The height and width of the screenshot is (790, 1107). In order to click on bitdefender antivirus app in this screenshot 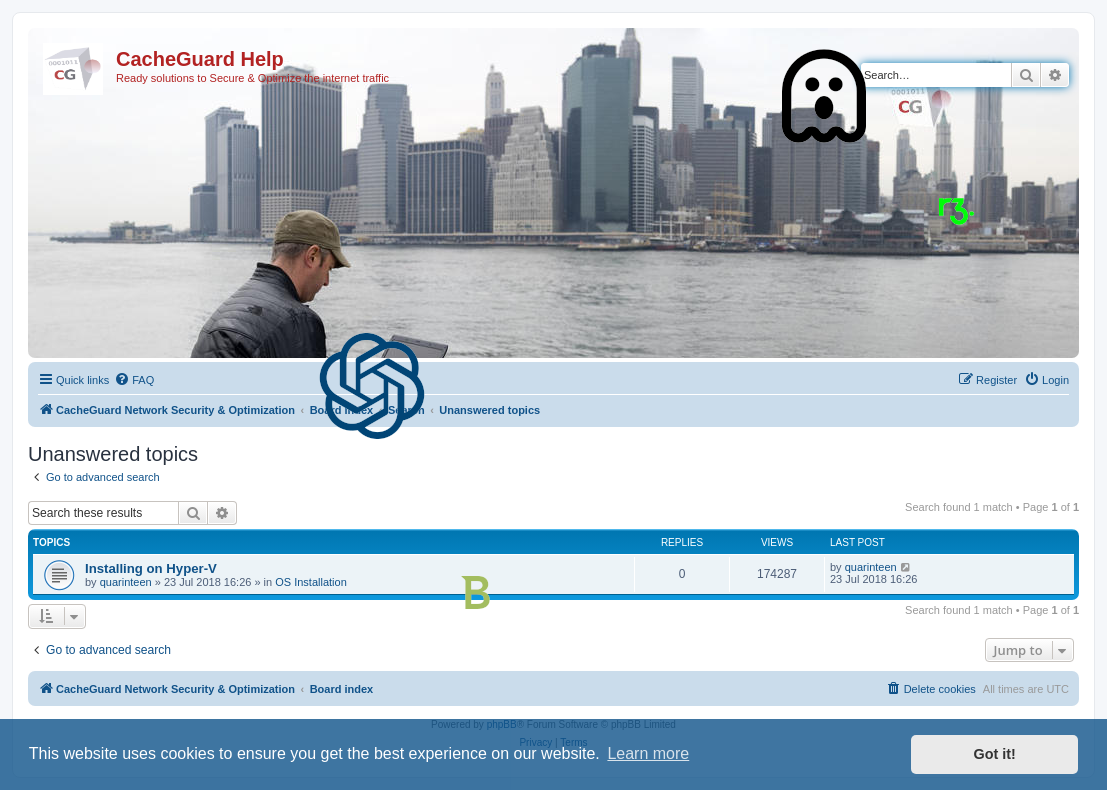, I will do `click(475, 592)`.